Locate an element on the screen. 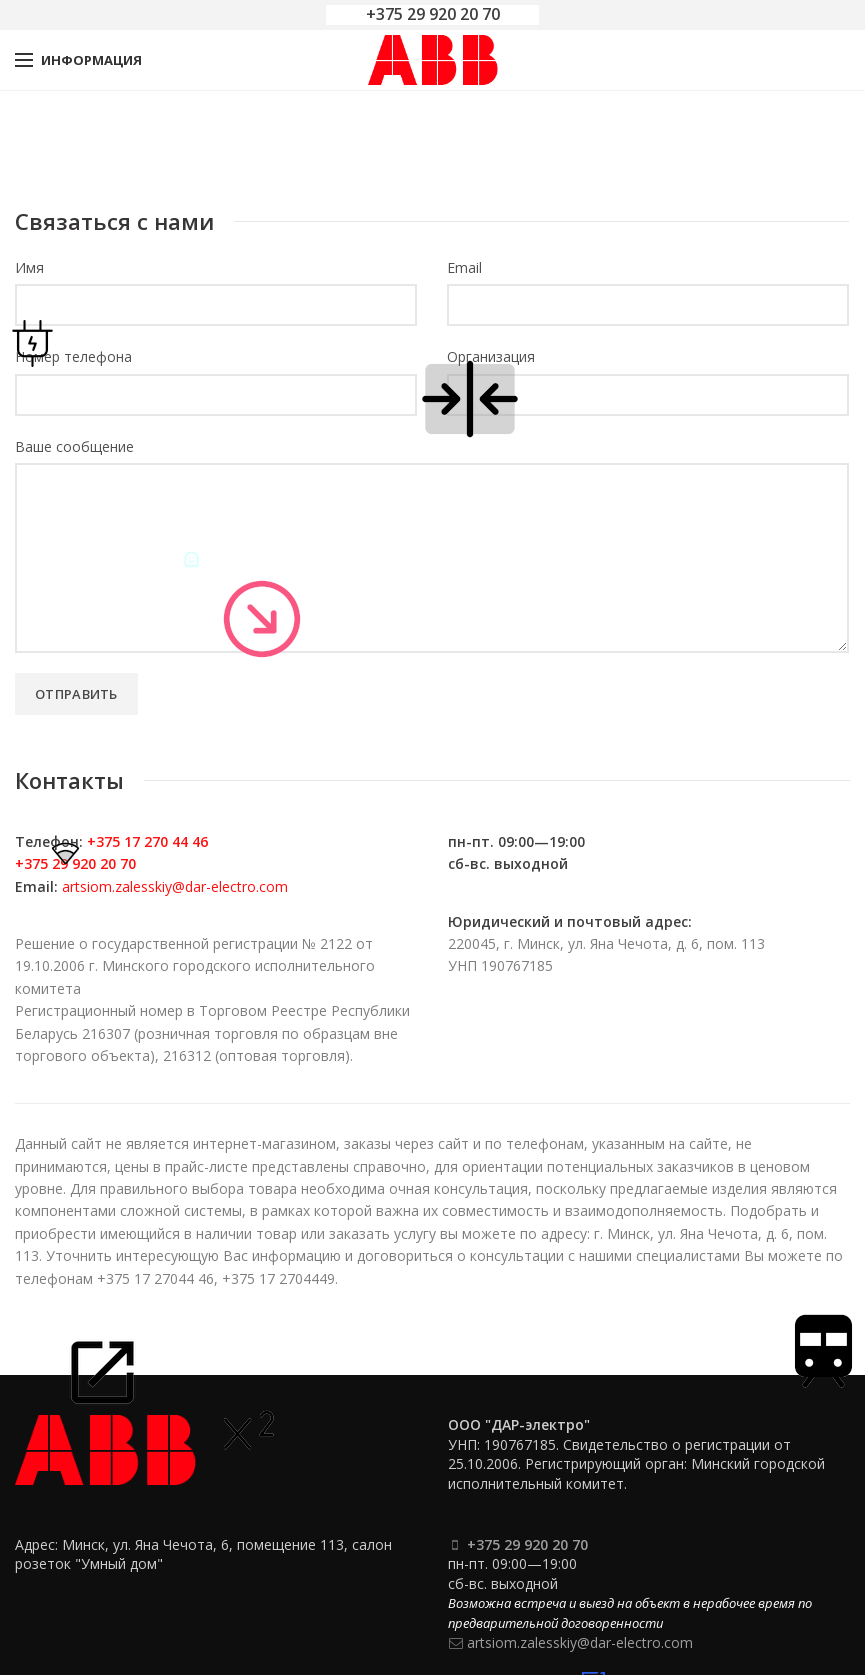 This screenshot has width=865, height=1675. device is currently charging is located at coordinates (32, 343).